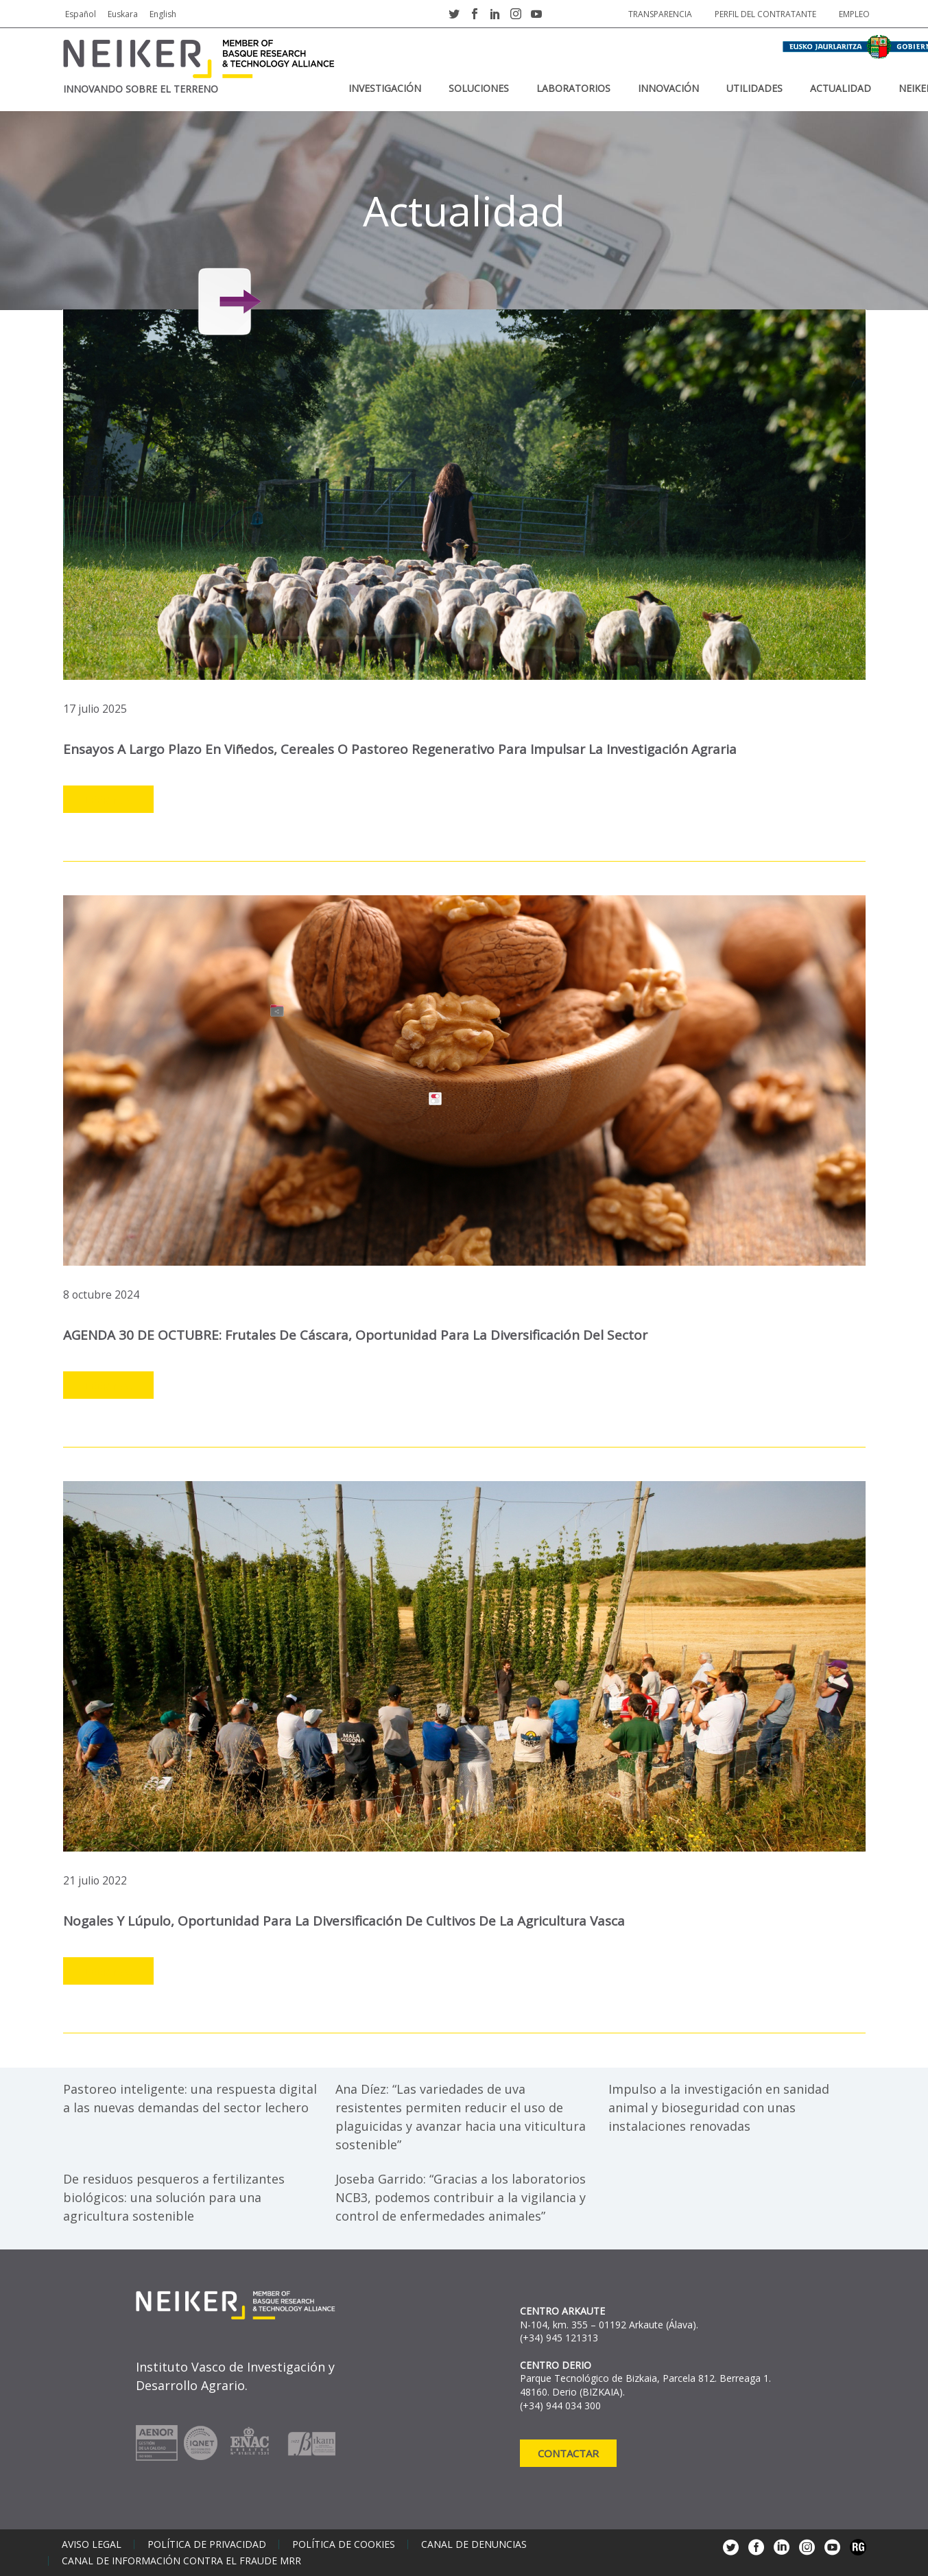  Describe the element at coordinates (435, 1098) in the screenshot. I see `open unity tweak tool settings` at that location.